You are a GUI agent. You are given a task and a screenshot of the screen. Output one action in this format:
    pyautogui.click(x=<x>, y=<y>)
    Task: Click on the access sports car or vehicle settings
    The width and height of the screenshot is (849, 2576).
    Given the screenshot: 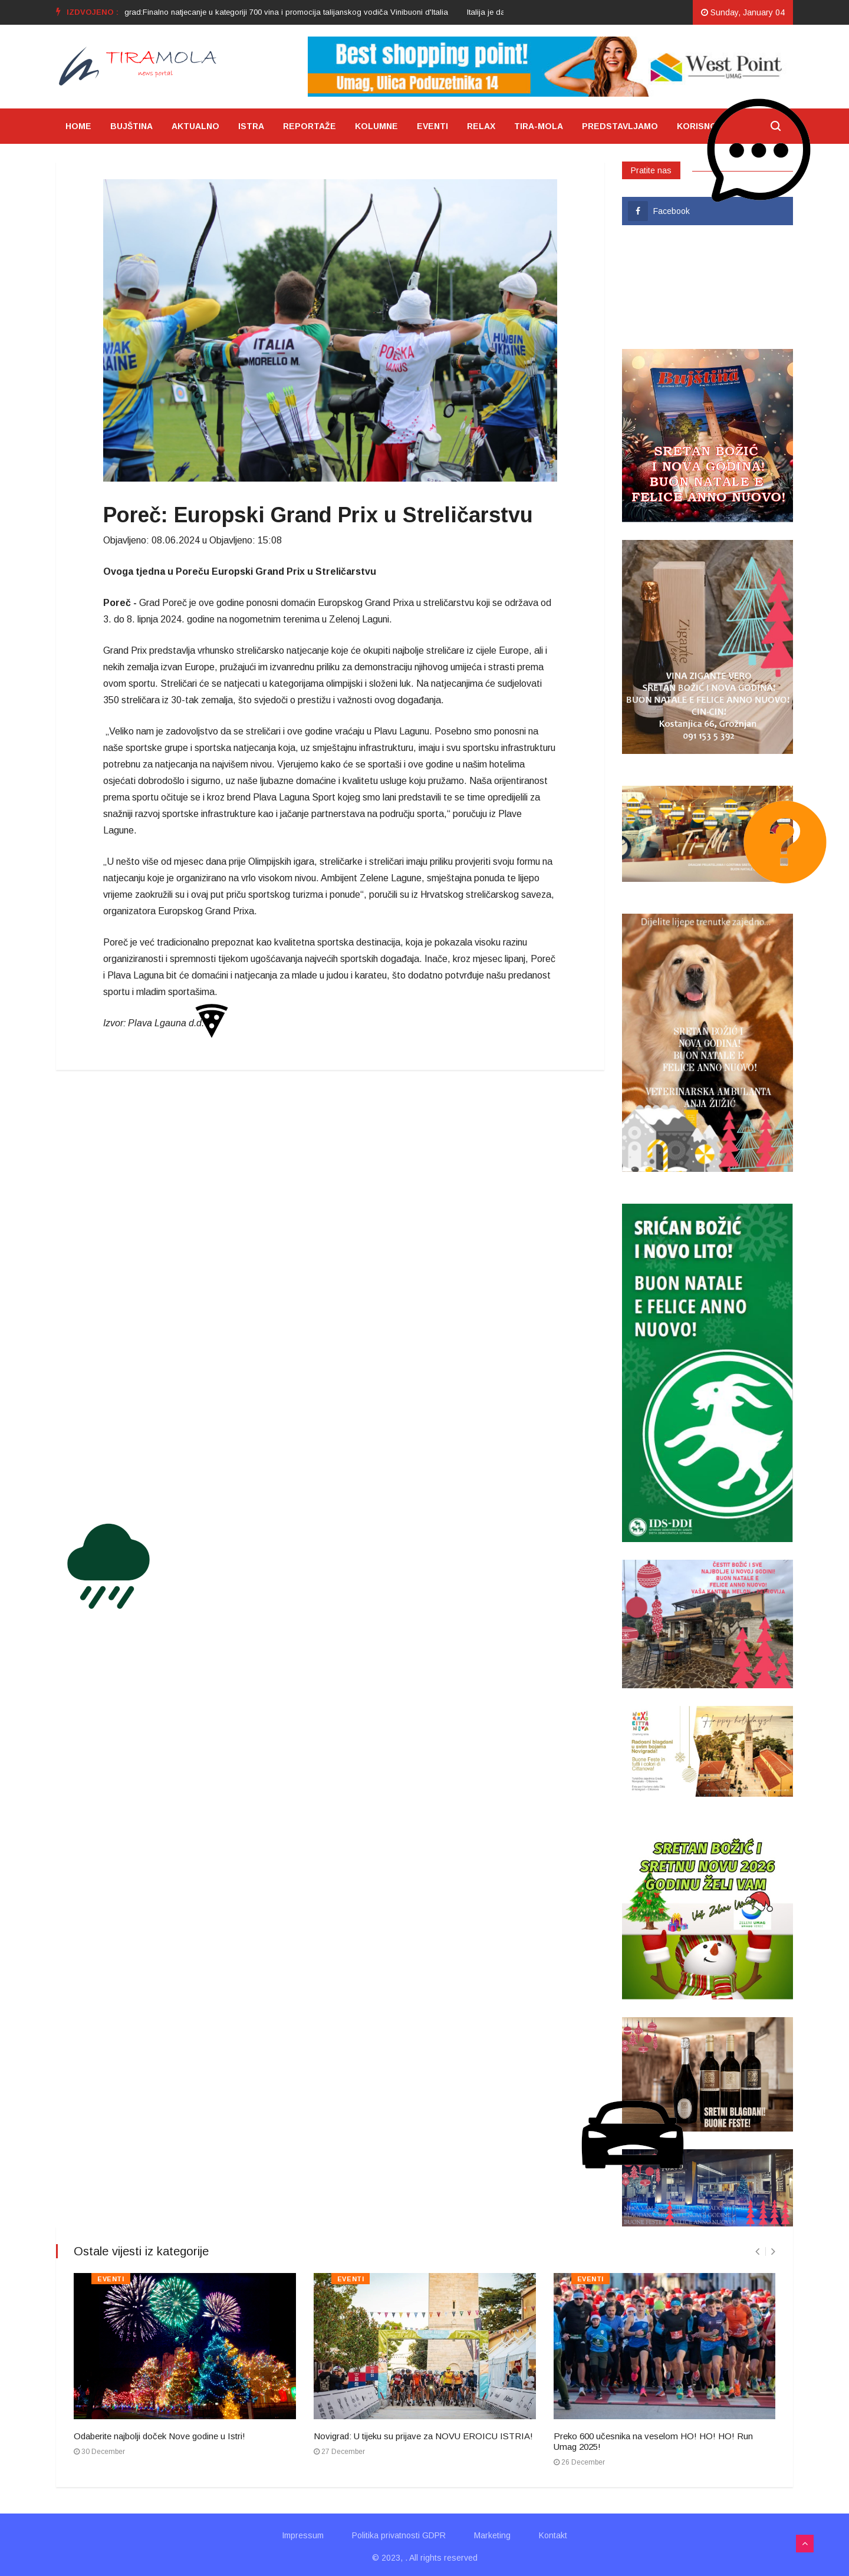 What is the action you would take?
    pyautogui.click(x=633, y=2134)
    